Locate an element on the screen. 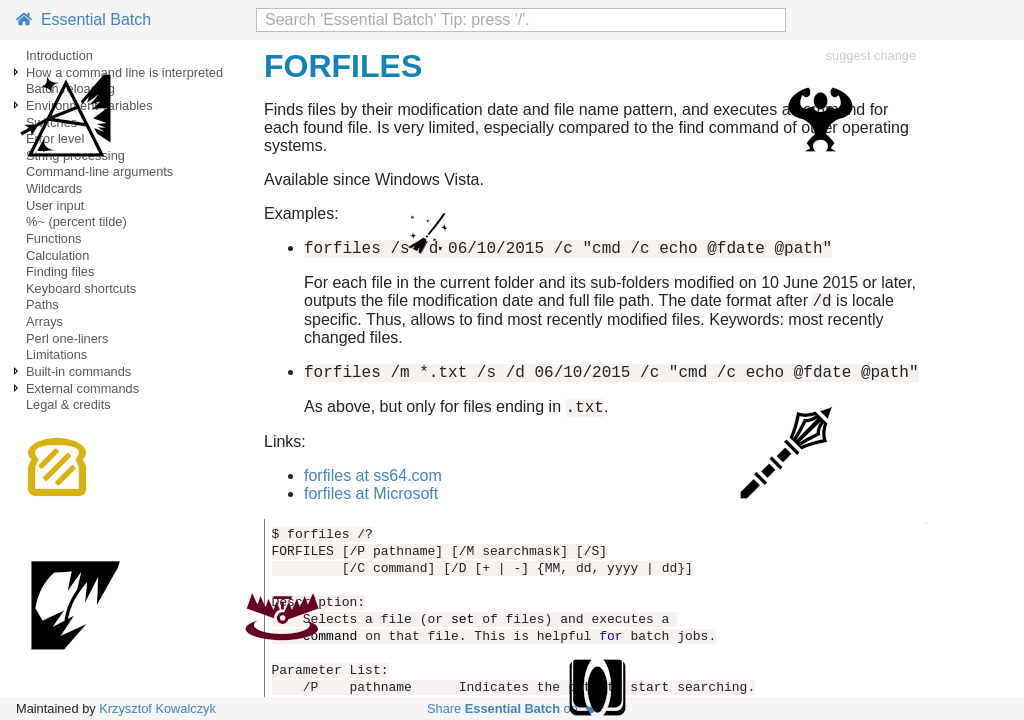  view strength or fitness stats is located at coordinates (820, 119).